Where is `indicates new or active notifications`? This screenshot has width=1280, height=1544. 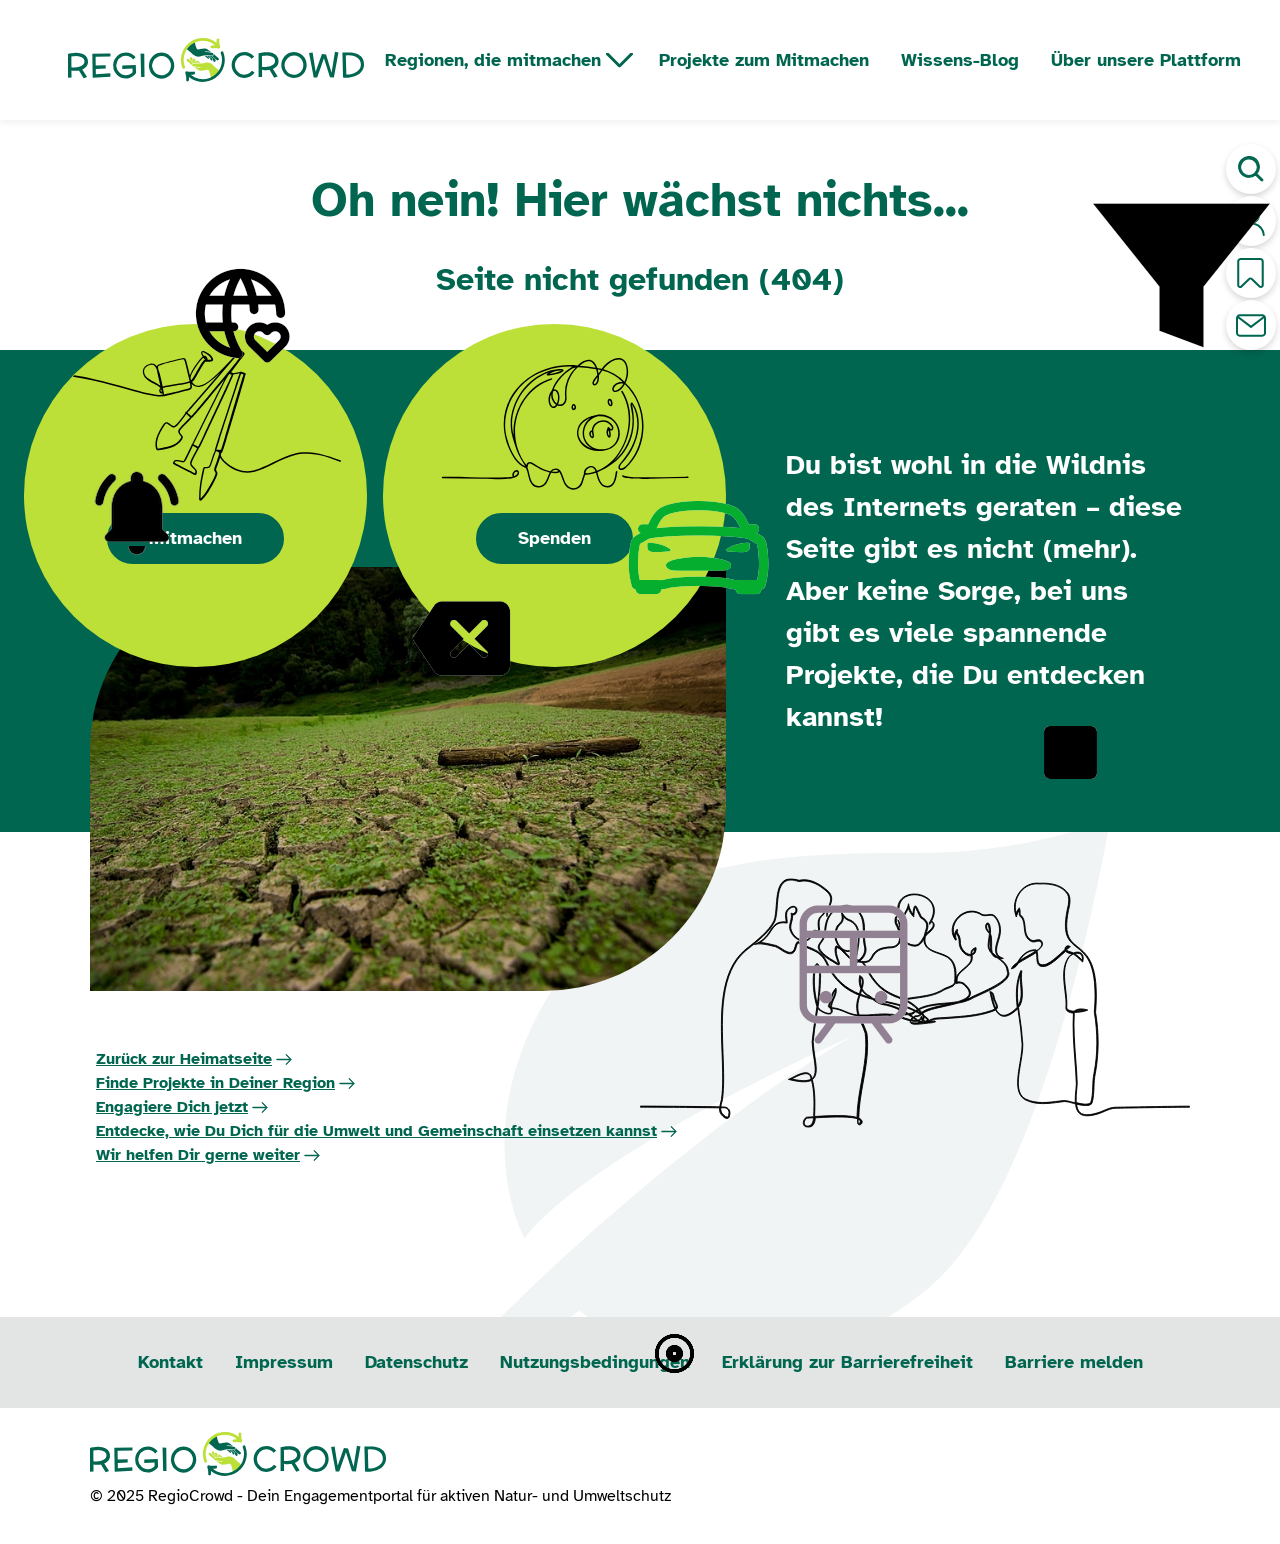
indicates new or active notifications is located at coordinates (137, 512).